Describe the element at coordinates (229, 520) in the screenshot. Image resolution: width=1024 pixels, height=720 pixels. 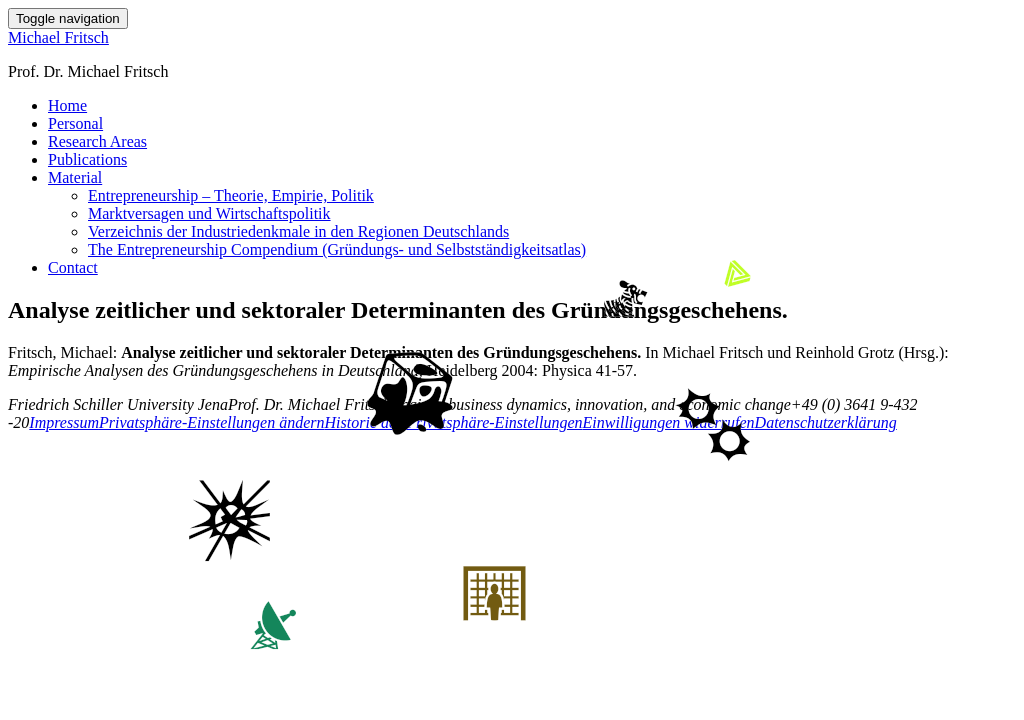
I see `indicates nuclear fission or atomic reaction` at that location.